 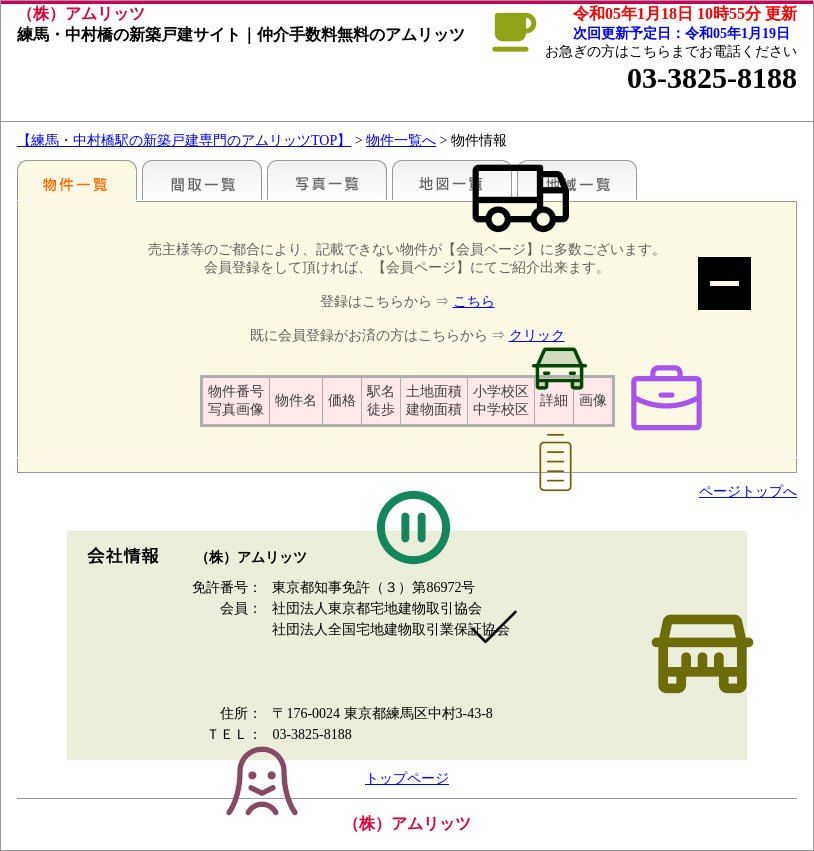 I want to click on track your delivery status, so click(x=517, y=193).